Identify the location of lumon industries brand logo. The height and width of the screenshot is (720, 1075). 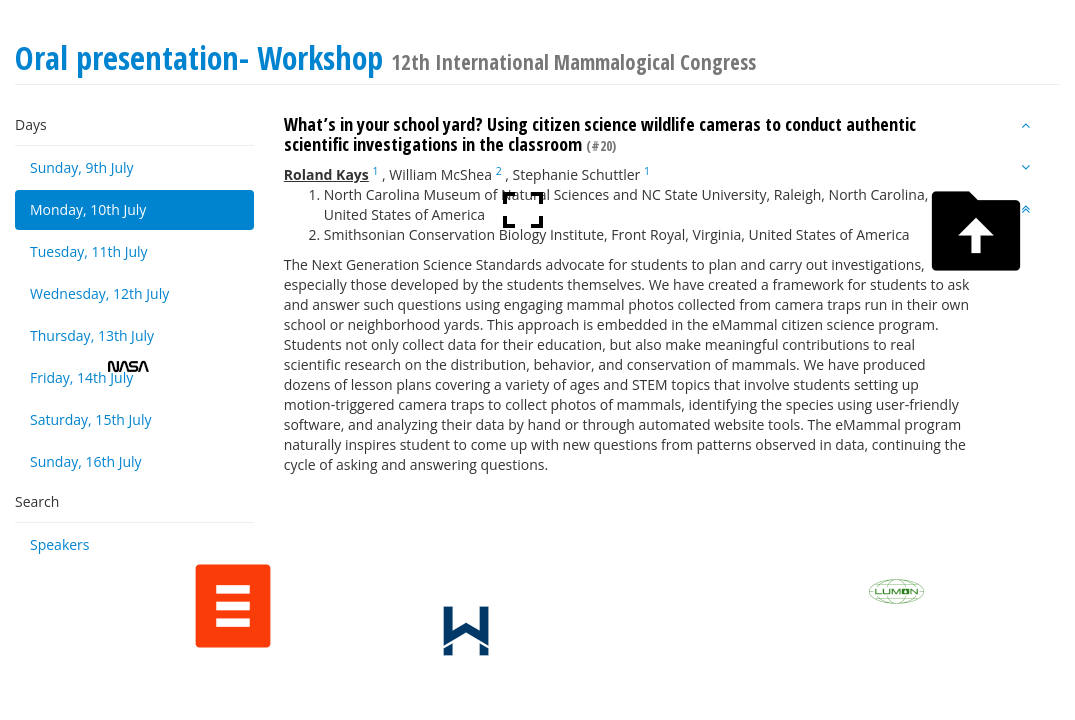
(896, 591).